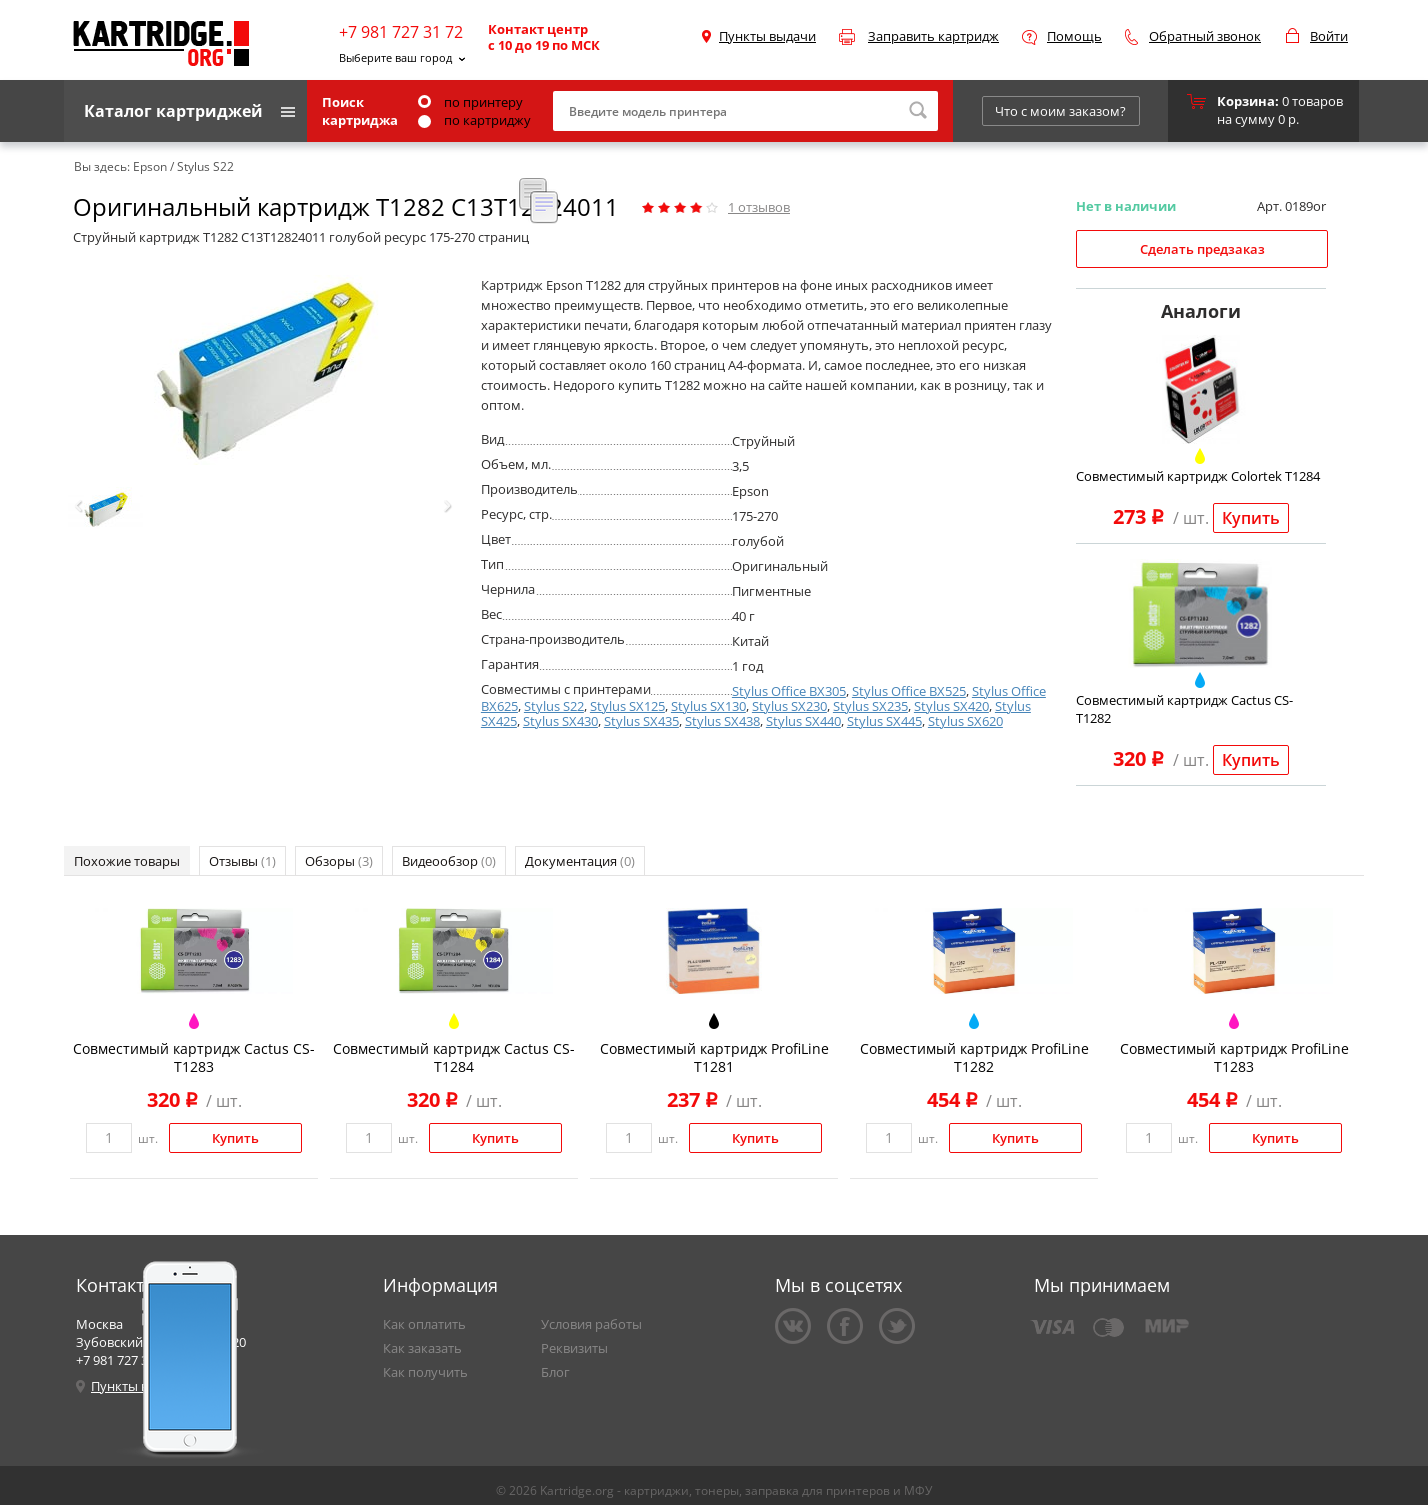 The width and height of the screenshot is (1428, 1505). Describe the element at coordinates (190, 1360) in the screenshot. I see `connect to or manage your iPhone device` at that location.